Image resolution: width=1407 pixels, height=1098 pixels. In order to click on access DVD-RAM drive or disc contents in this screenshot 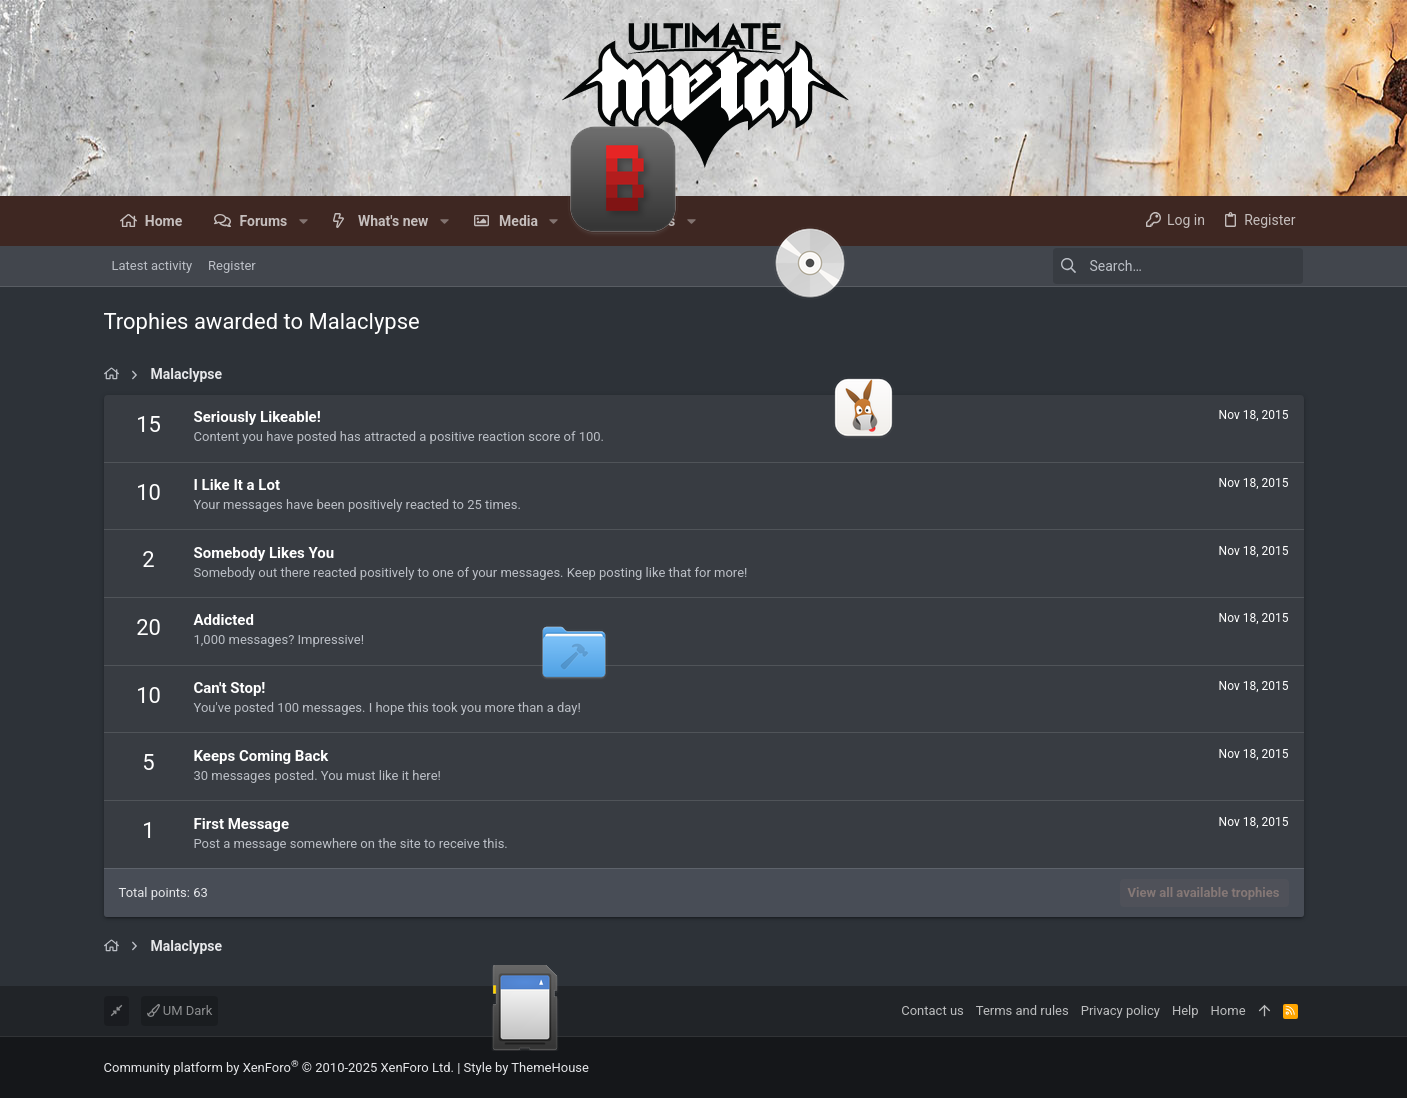, I will do `click(810, 263)`.